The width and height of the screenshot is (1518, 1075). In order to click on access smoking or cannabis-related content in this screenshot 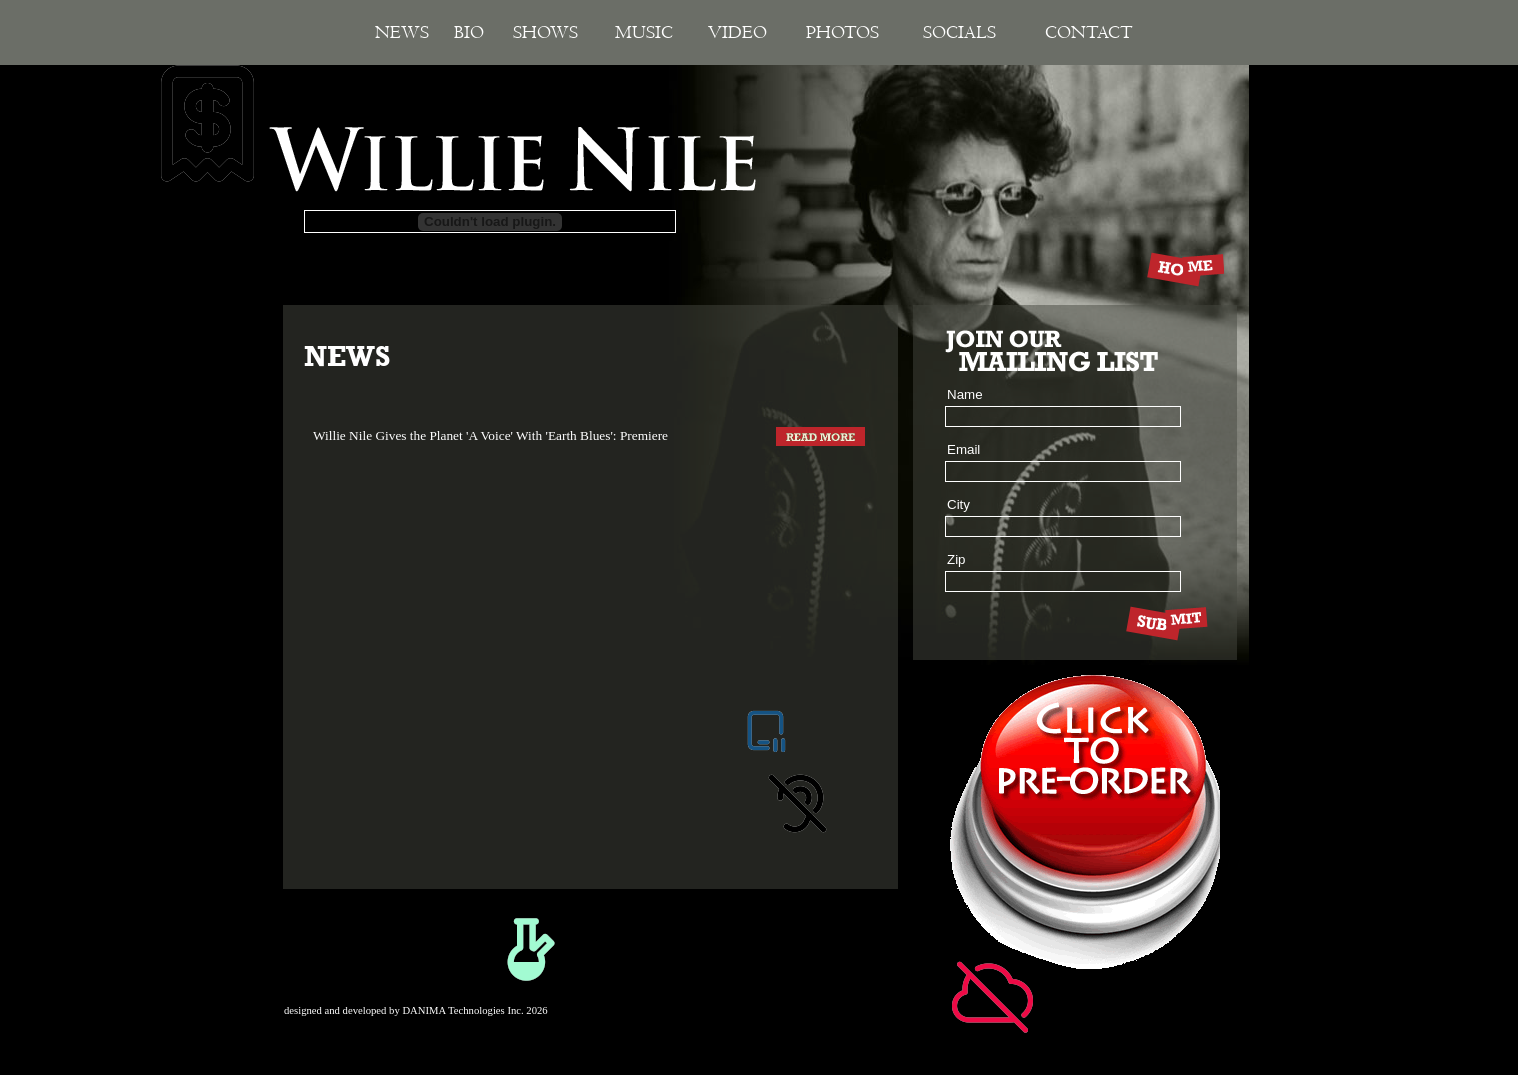, I will do `click(529, 949)`.